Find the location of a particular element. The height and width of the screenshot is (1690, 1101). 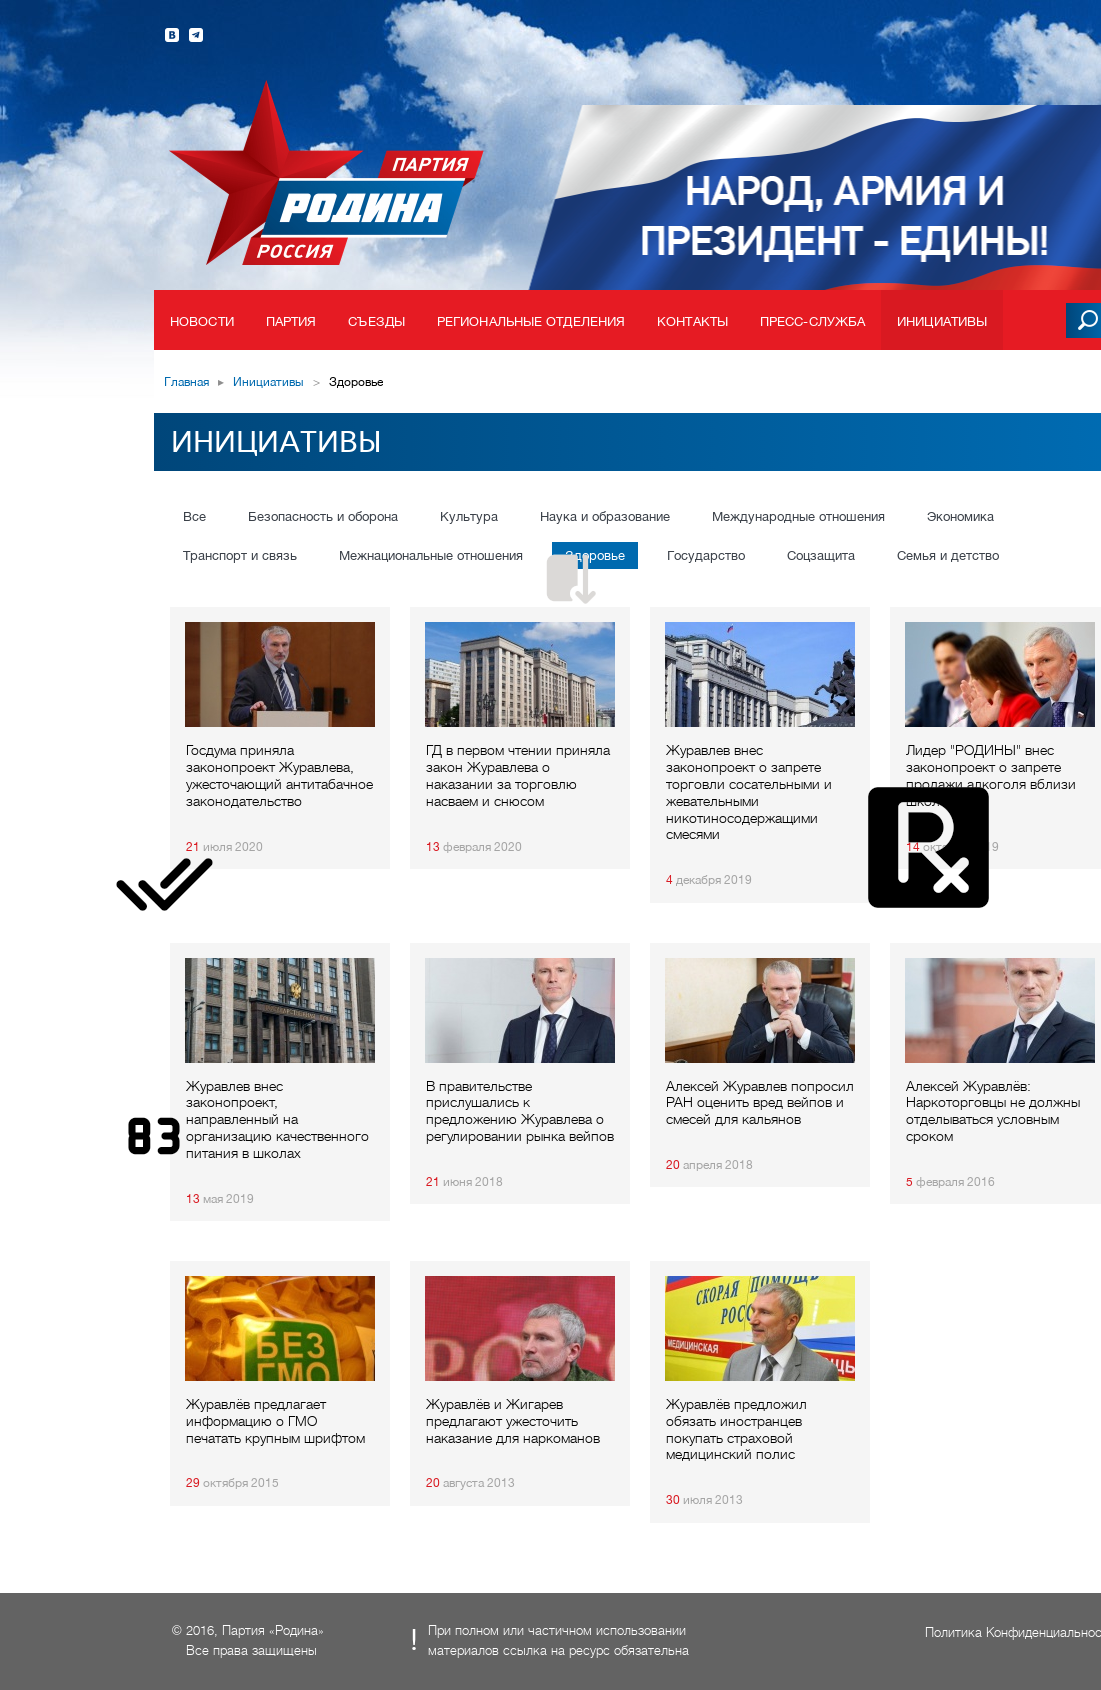

indicates item number 83 in a list or sequence is located at coordinates (154, 1136).